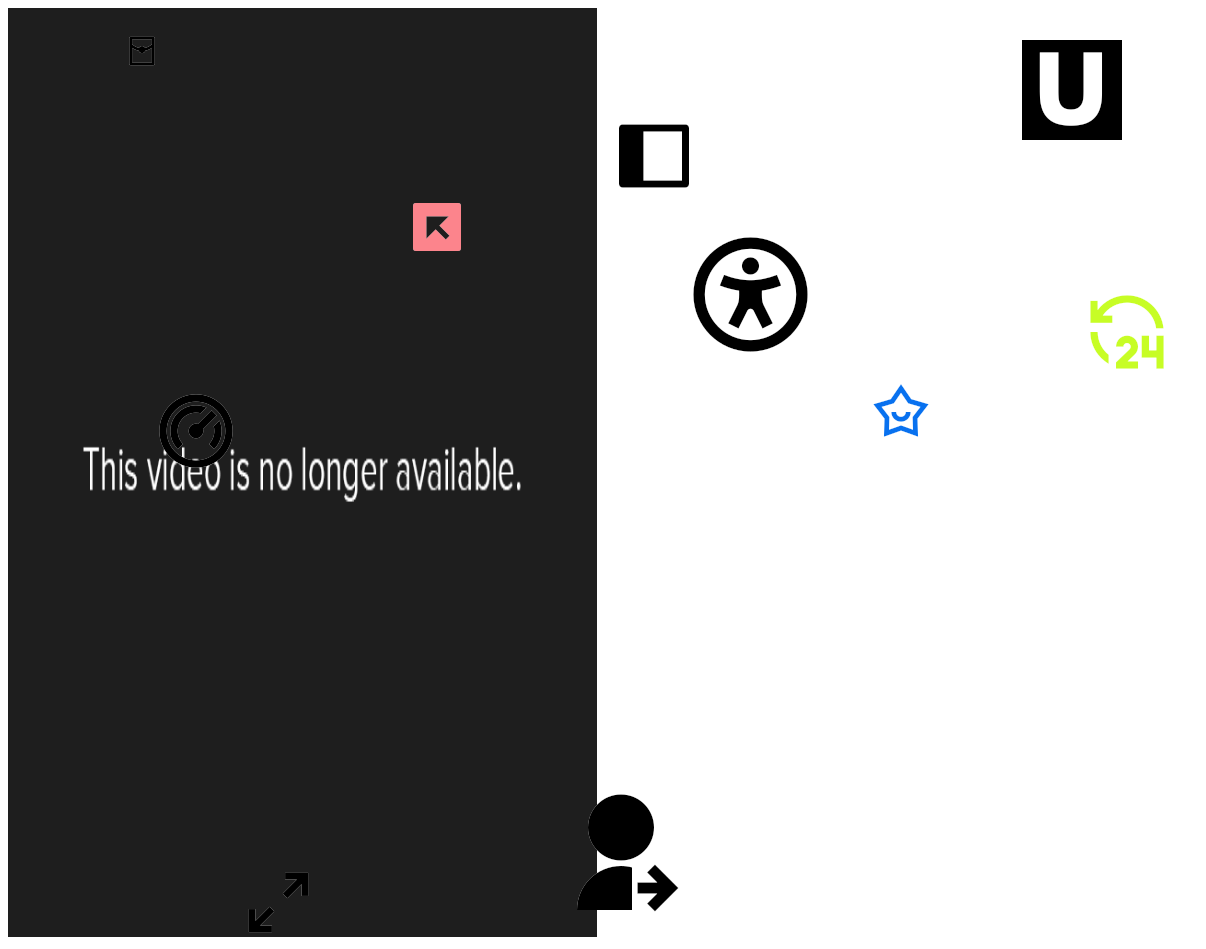 This screenshot has height=949, width=1206. I want to click on indicates 24/7 availability or round-the-clock service, so click(1127, 332).